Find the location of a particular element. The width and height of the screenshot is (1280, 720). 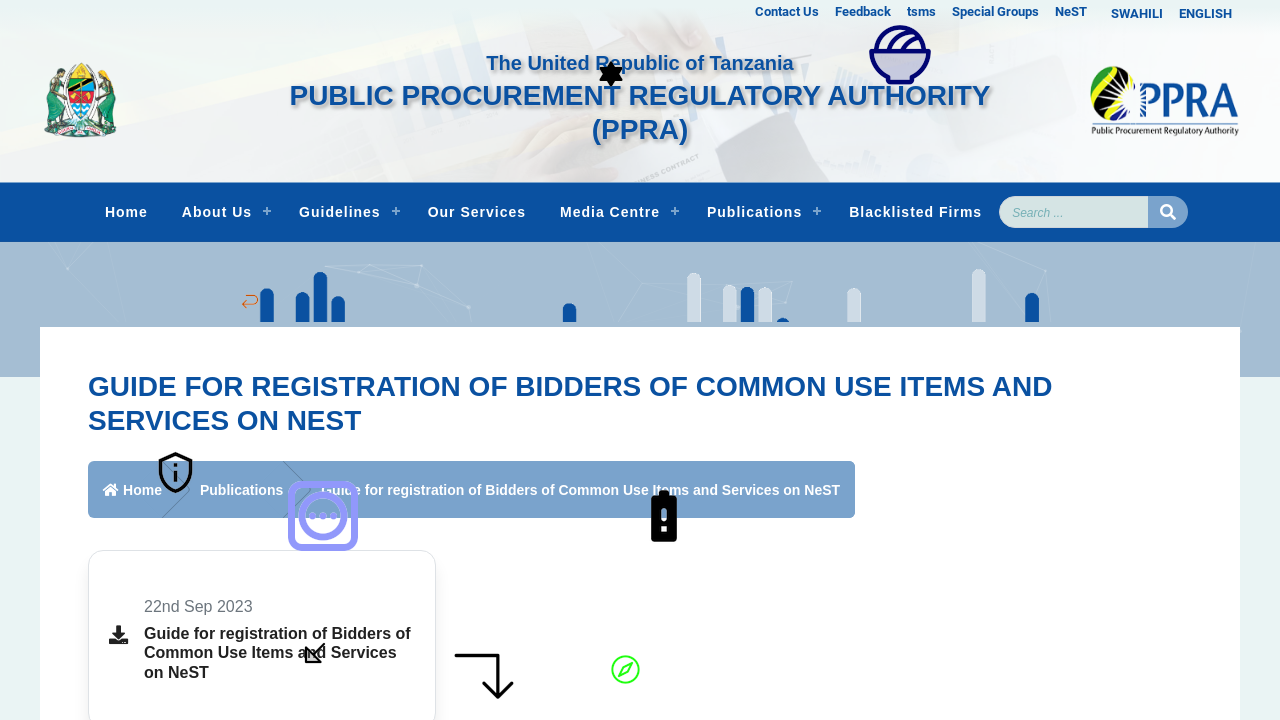

move content right then down is located at coordinates (484, 674).